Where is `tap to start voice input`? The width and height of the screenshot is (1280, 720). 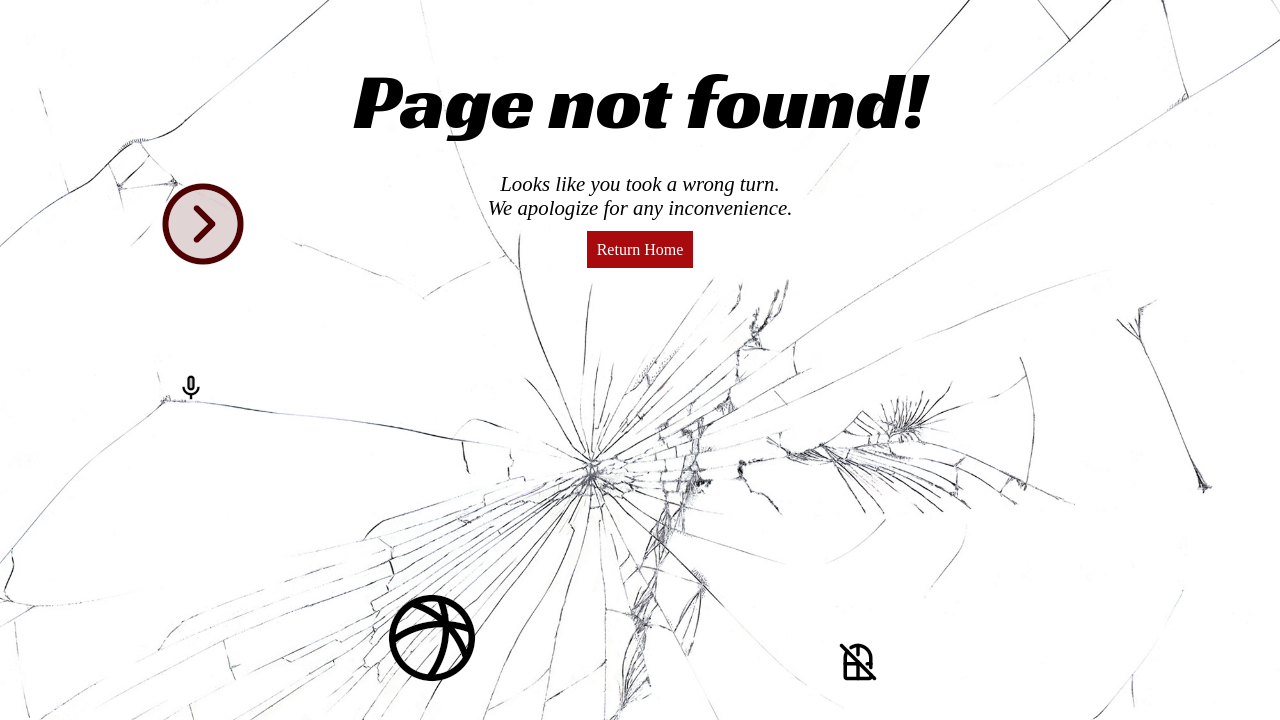 tap to start voice input is located at coordinates (191, 388).